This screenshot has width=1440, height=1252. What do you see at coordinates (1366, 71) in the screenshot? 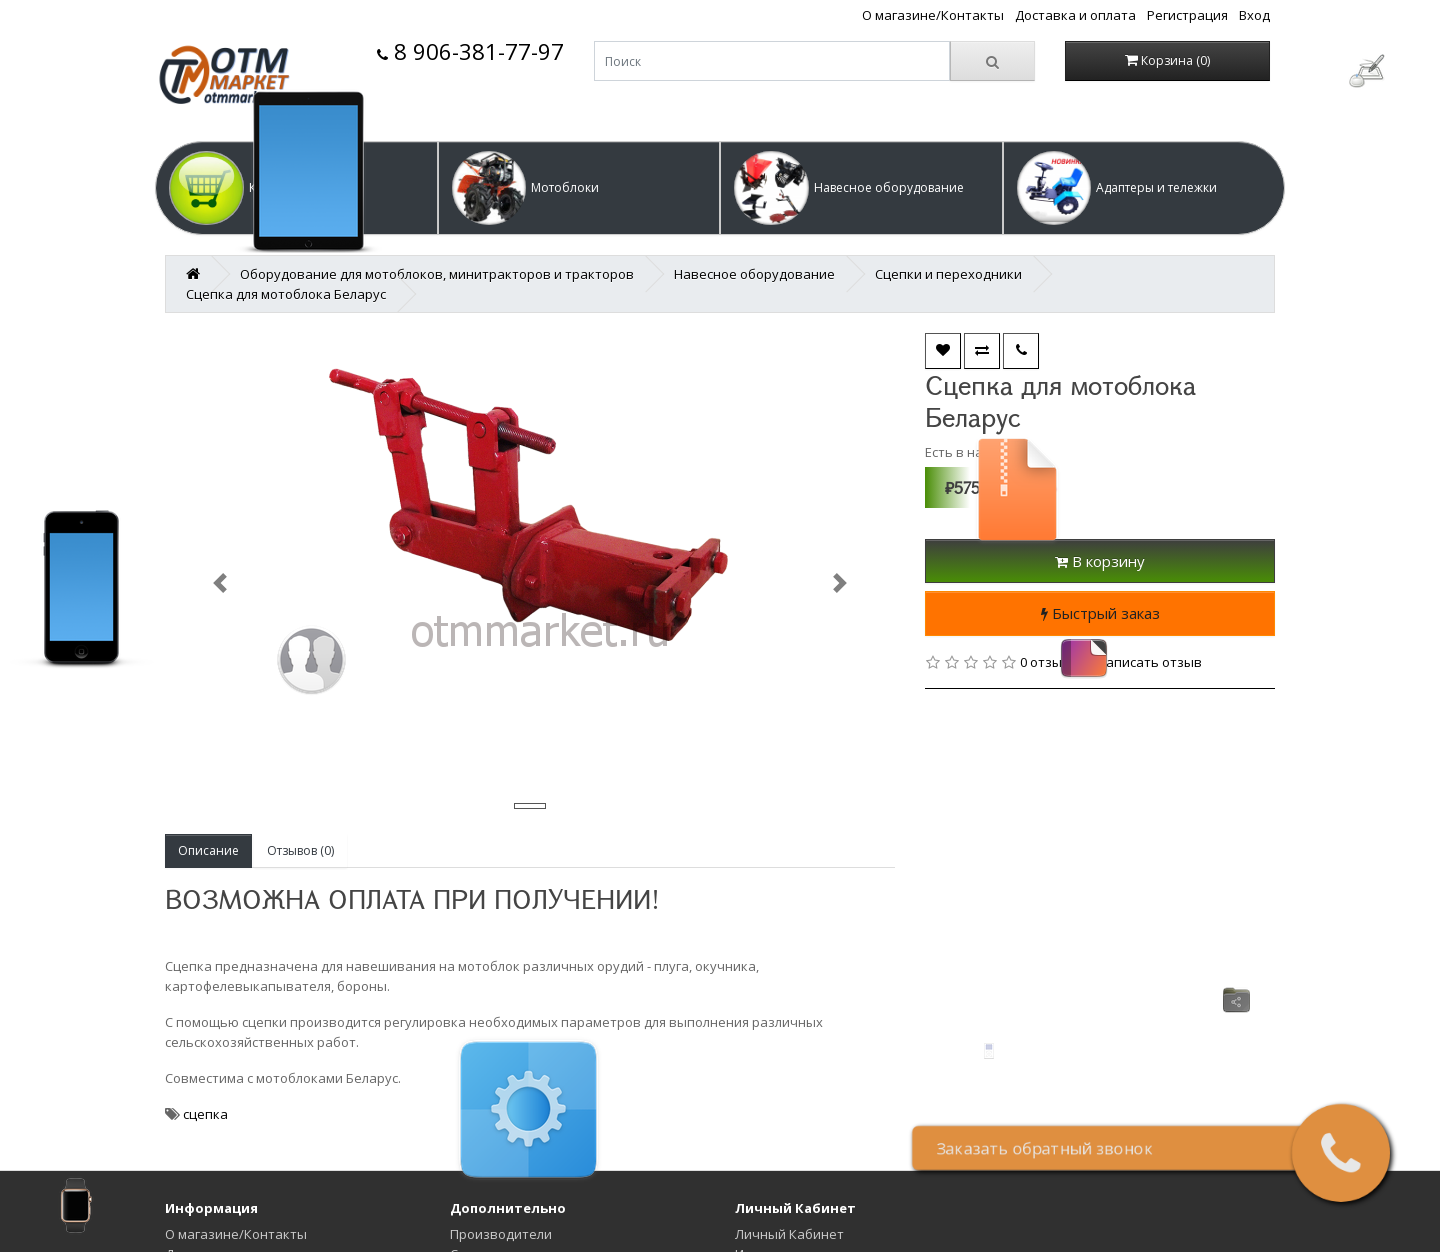
I see `configure mouse and tablet settings` at bounding box center [1366, 71].